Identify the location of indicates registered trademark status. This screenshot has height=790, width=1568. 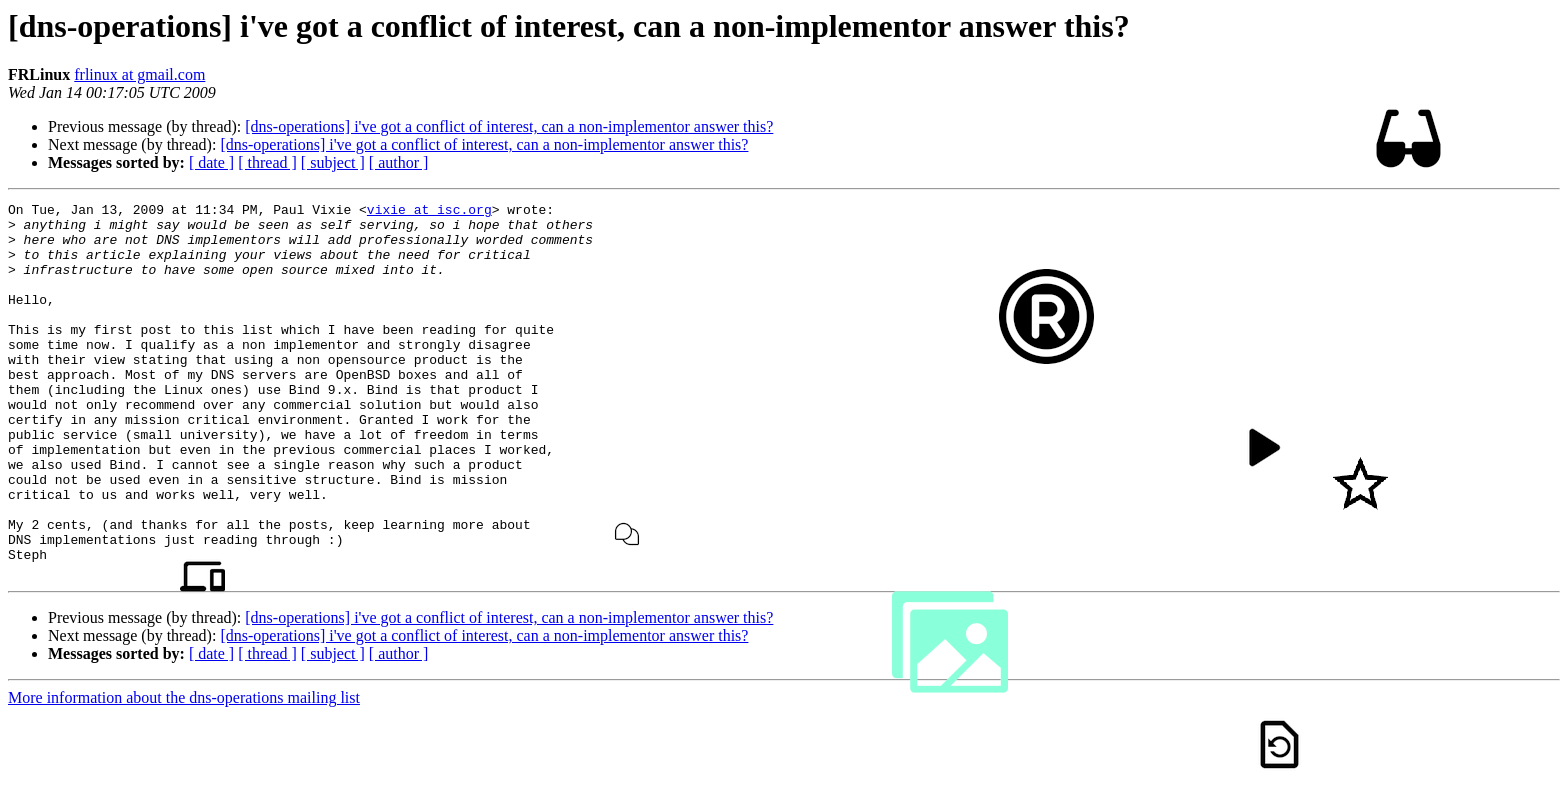
(1046, 316).